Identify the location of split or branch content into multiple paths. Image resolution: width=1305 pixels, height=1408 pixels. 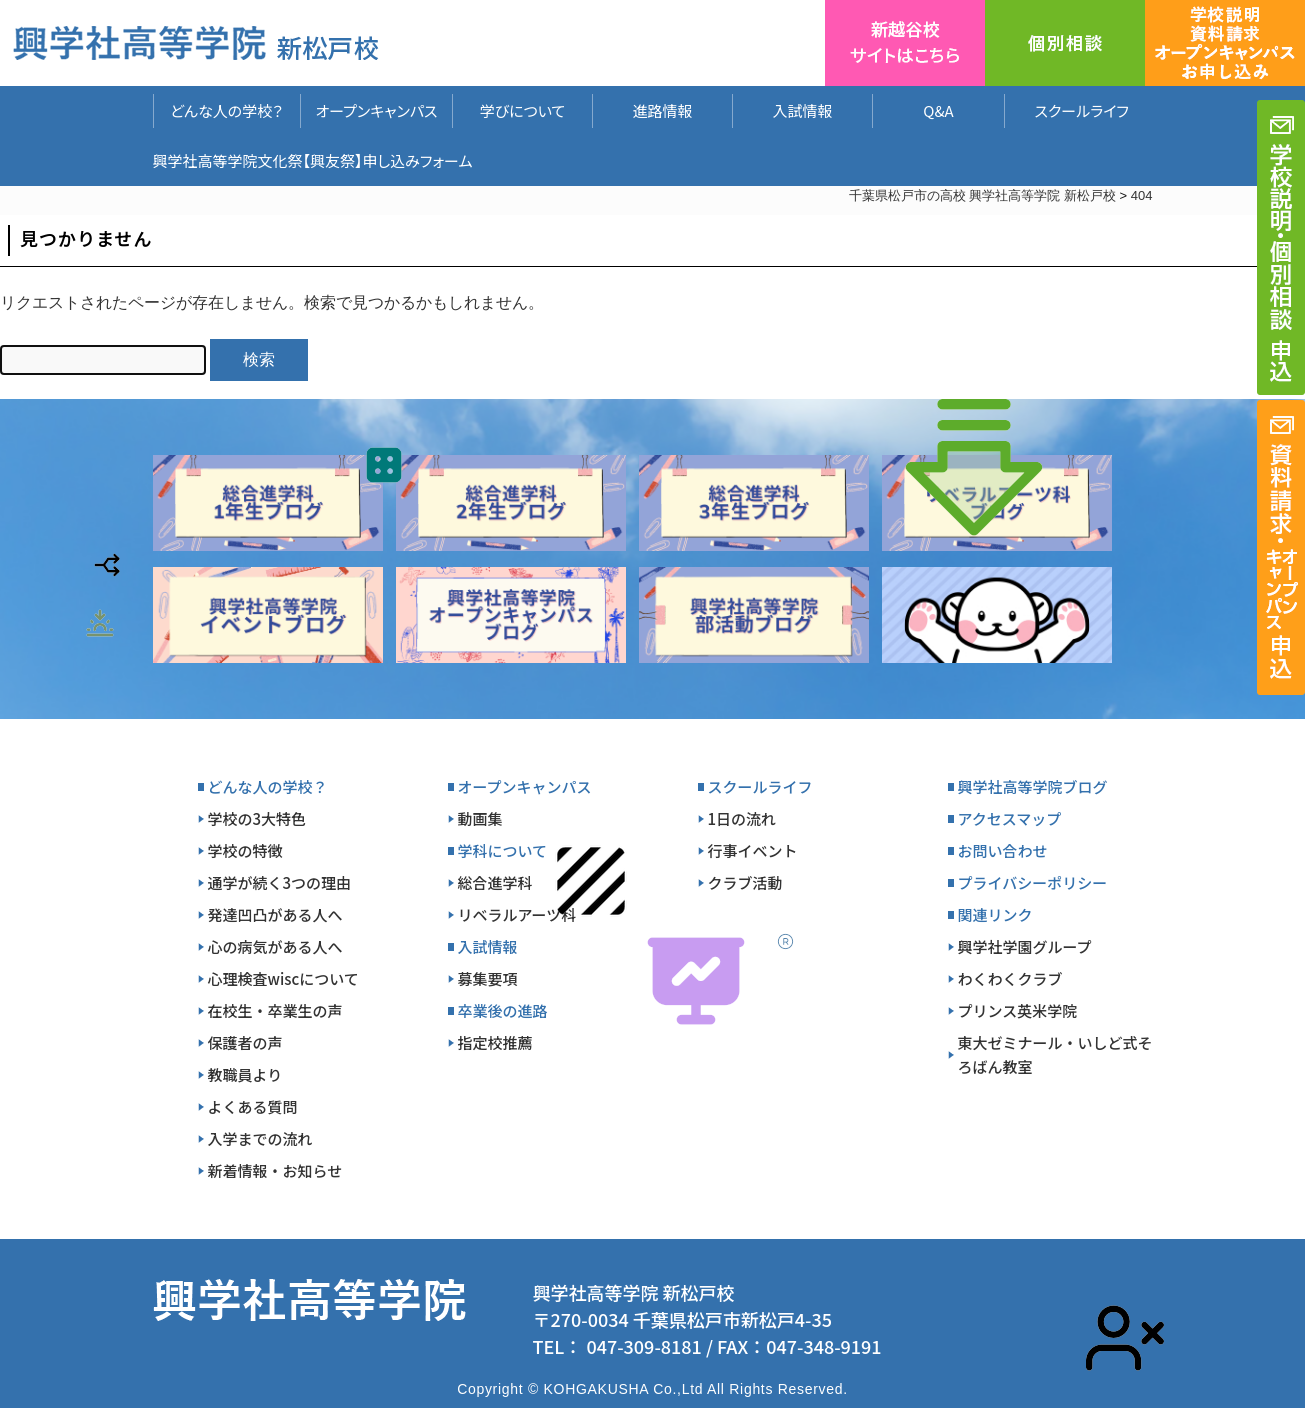
(107, 565).